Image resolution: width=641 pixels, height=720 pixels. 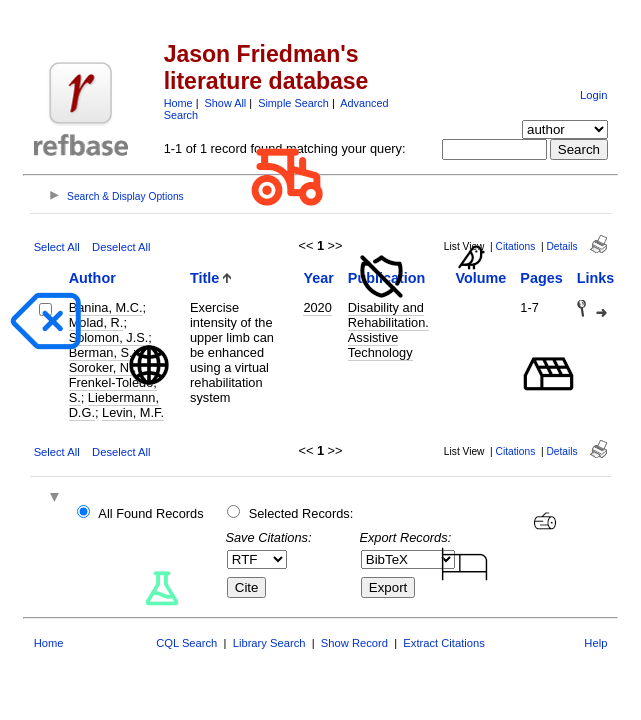 I want to click on access twitter or social media features, so click(x=471, y=257).